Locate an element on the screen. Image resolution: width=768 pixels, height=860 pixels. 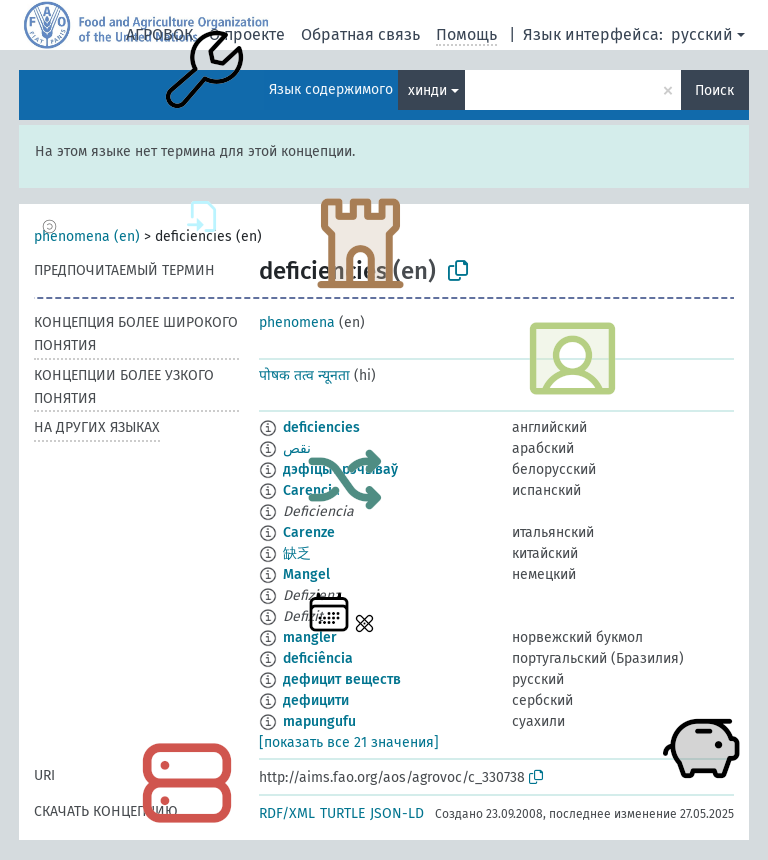
shuffle playlist or queue order is located at coordinates (343, 479).